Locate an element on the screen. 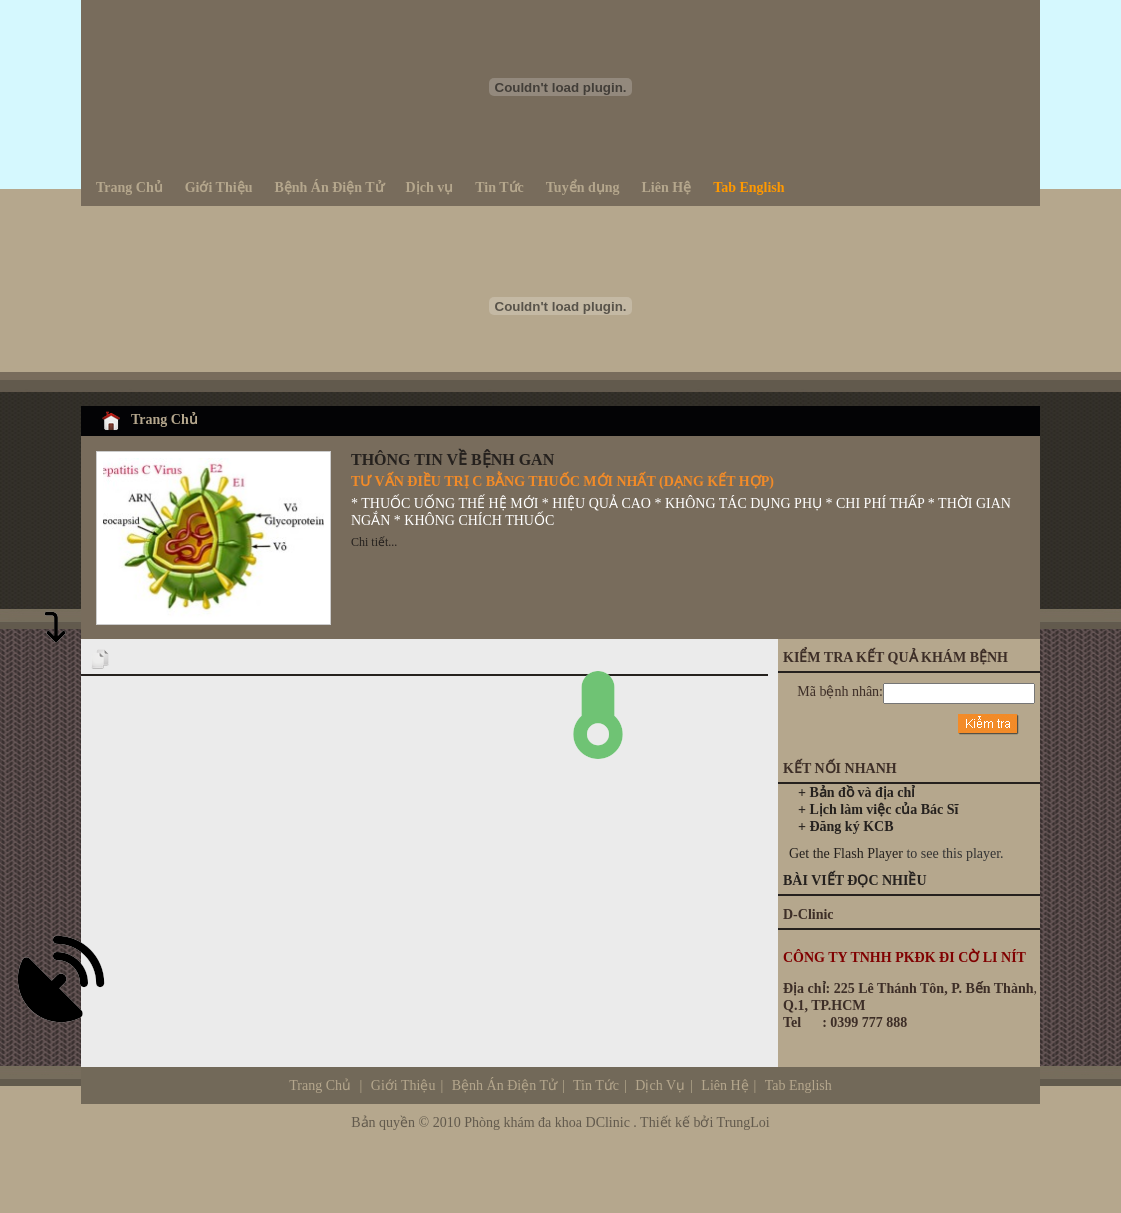 The height and width of the screenshot is (1213, 1121). move item down in a list is located at coordinates (56, 627).